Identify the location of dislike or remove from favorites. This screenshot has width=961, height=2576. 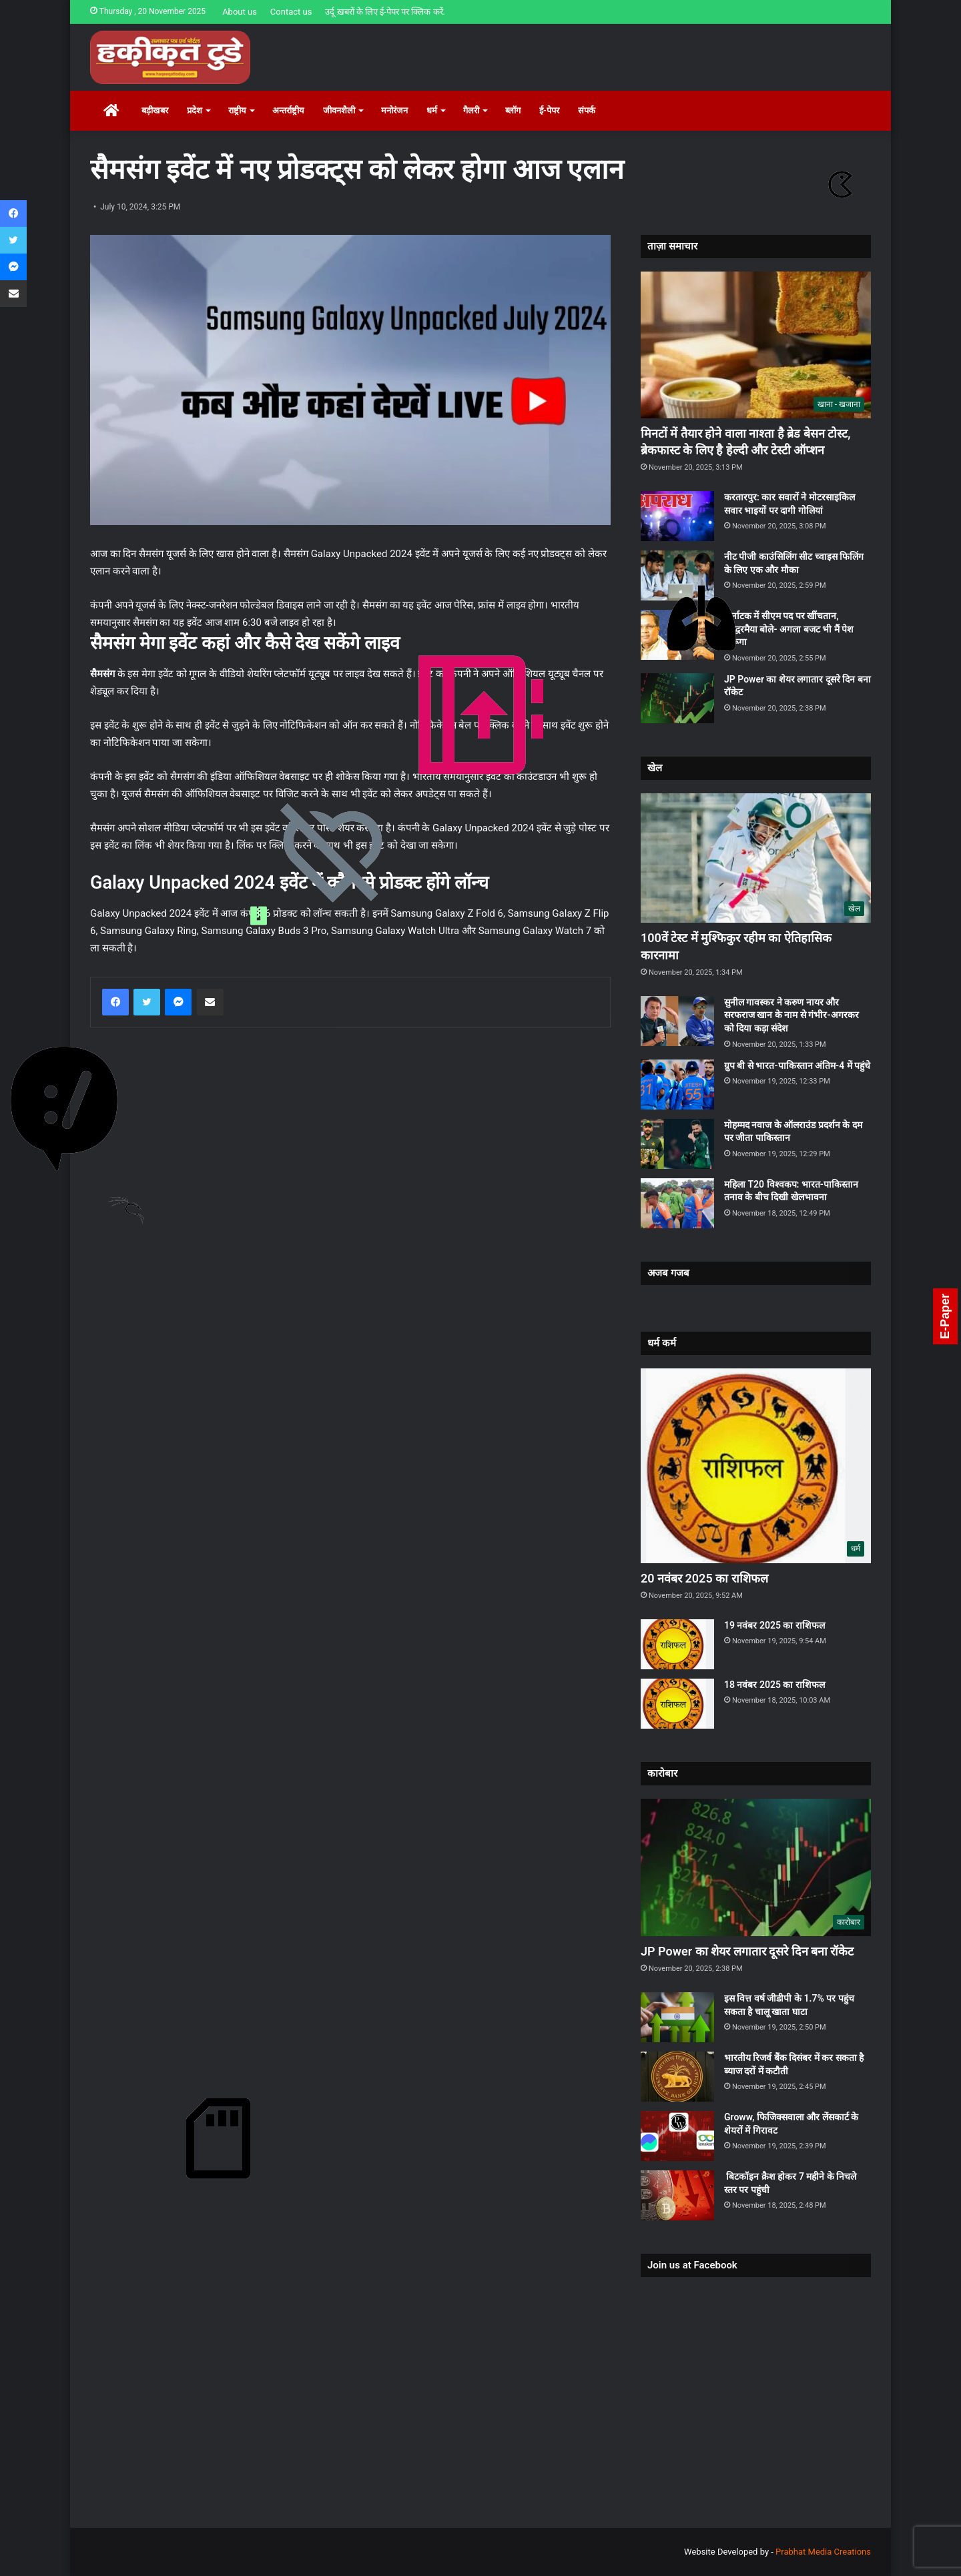
(332, 855).